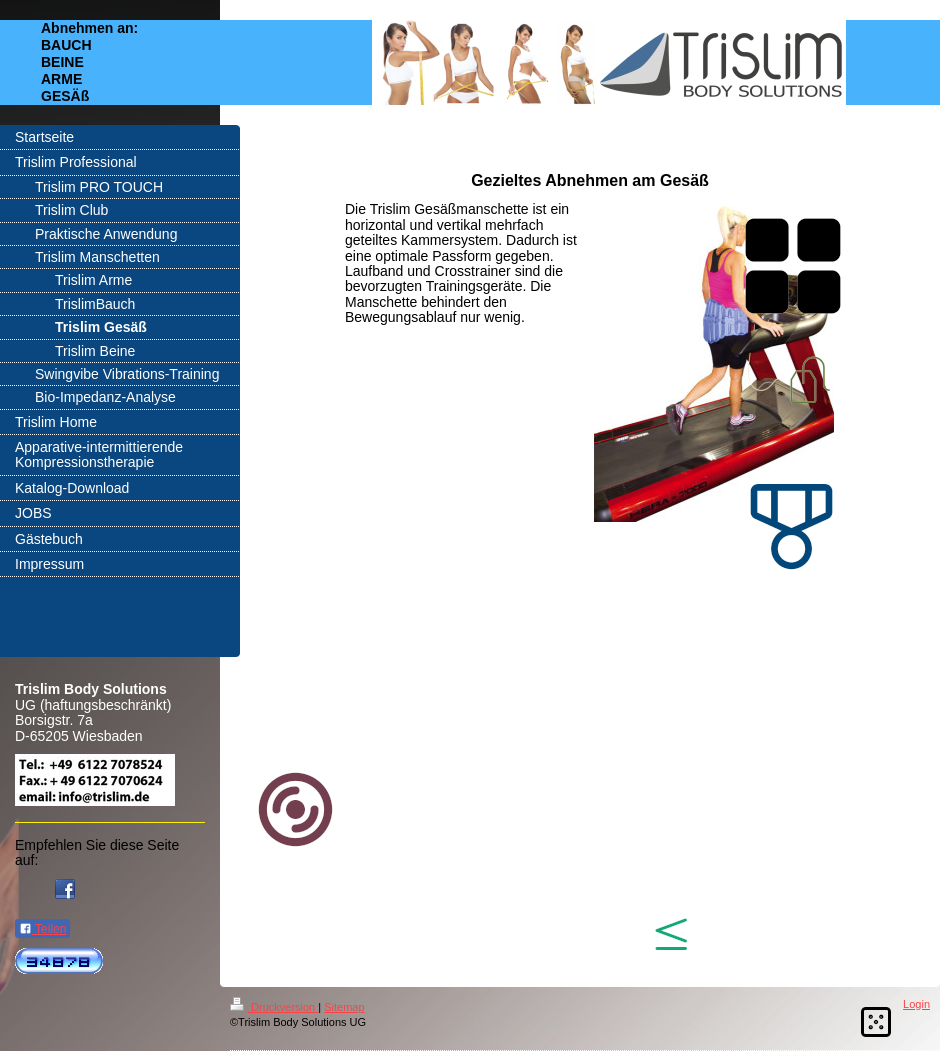 Image resolution: width=940 pixels, height=1051 pixels. Describe the element at coordinates (793, 266) in the screenshot. I see `open app grid or launcher` at that location.